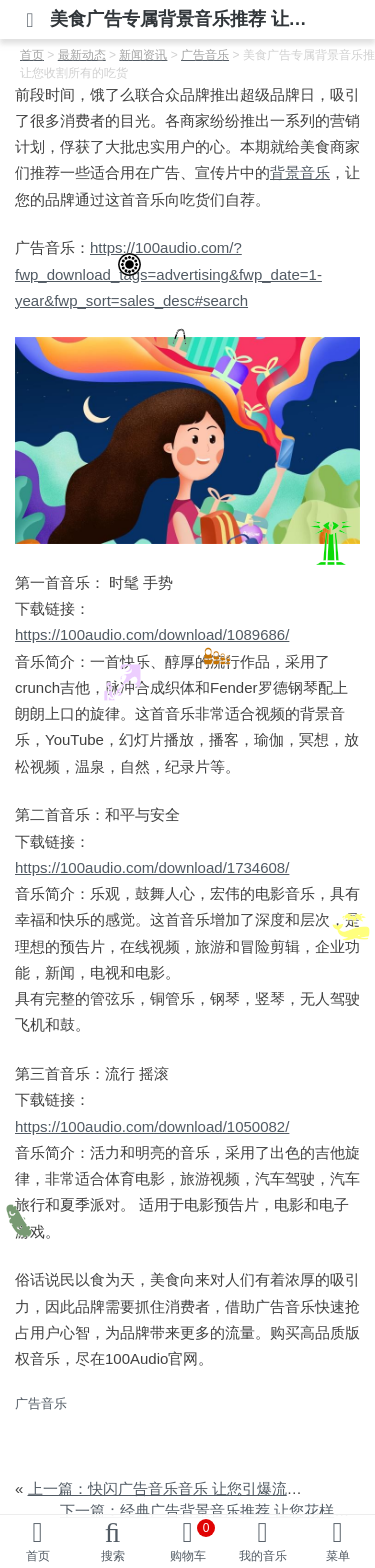  What do you see at coordinates (19, 1221) in the screenshot?
I see `select pickle as a food item or ingredient` at bounding box center [19, 1221].